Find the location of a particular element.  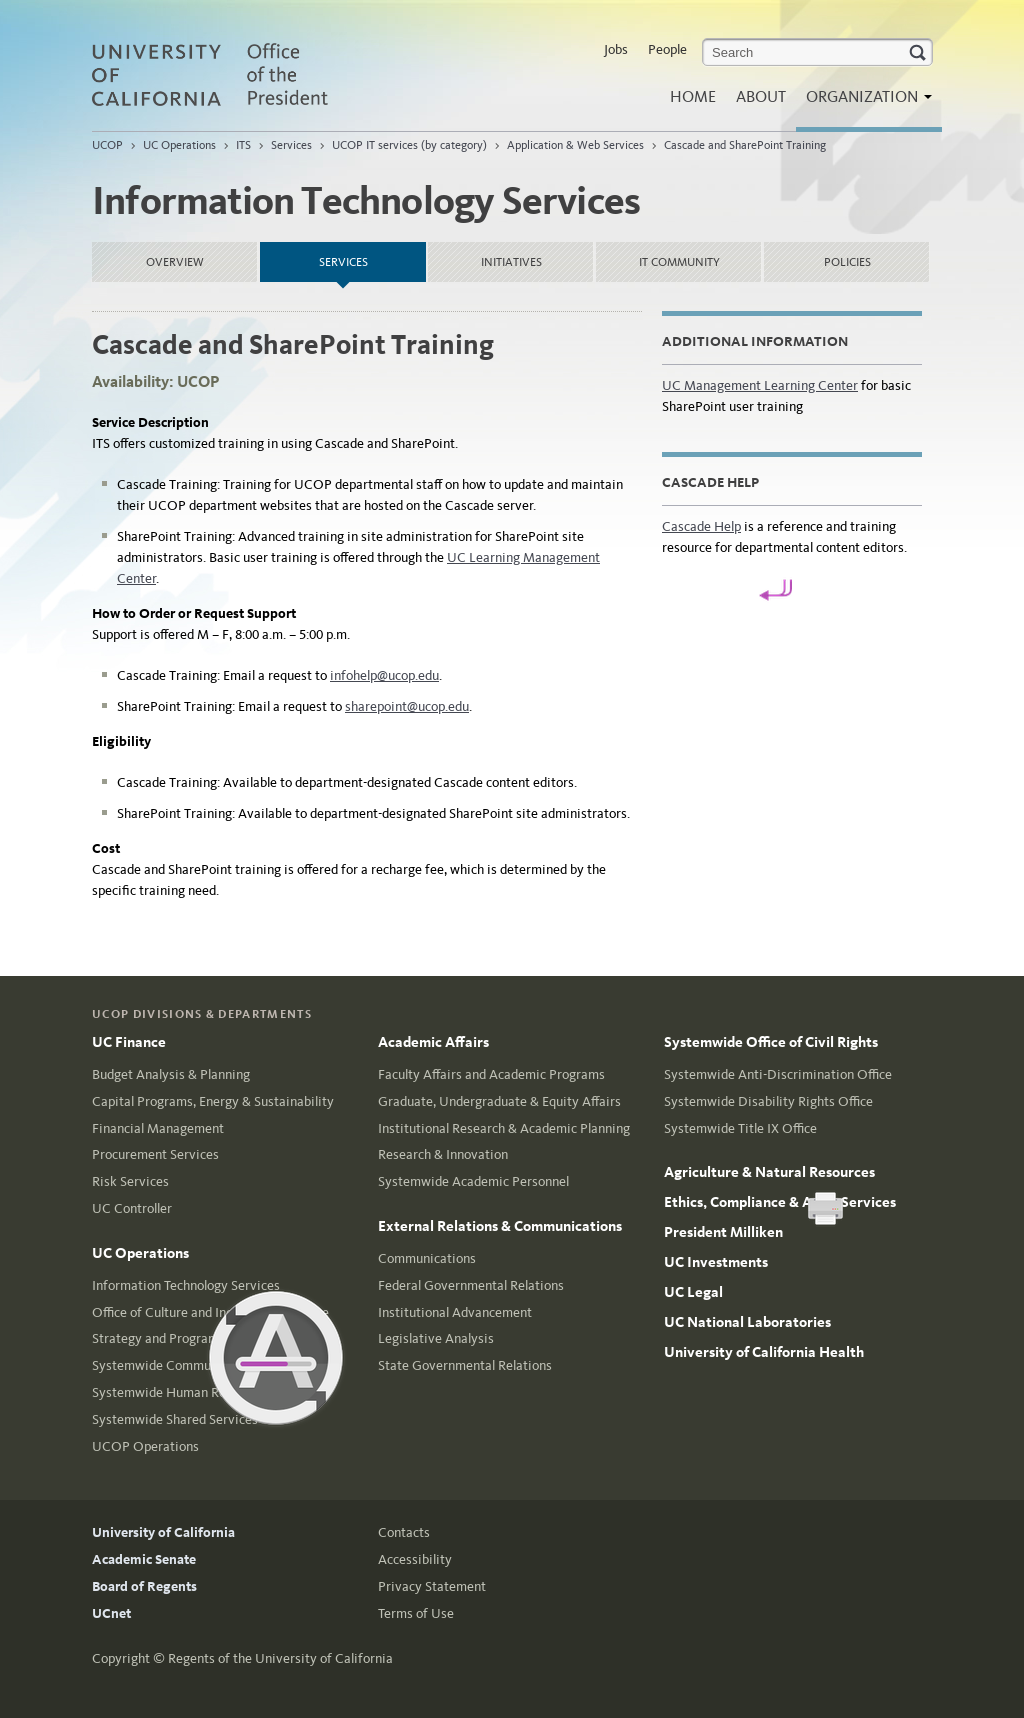

reply to all recipients of an email is located at coordinates (775, 588).